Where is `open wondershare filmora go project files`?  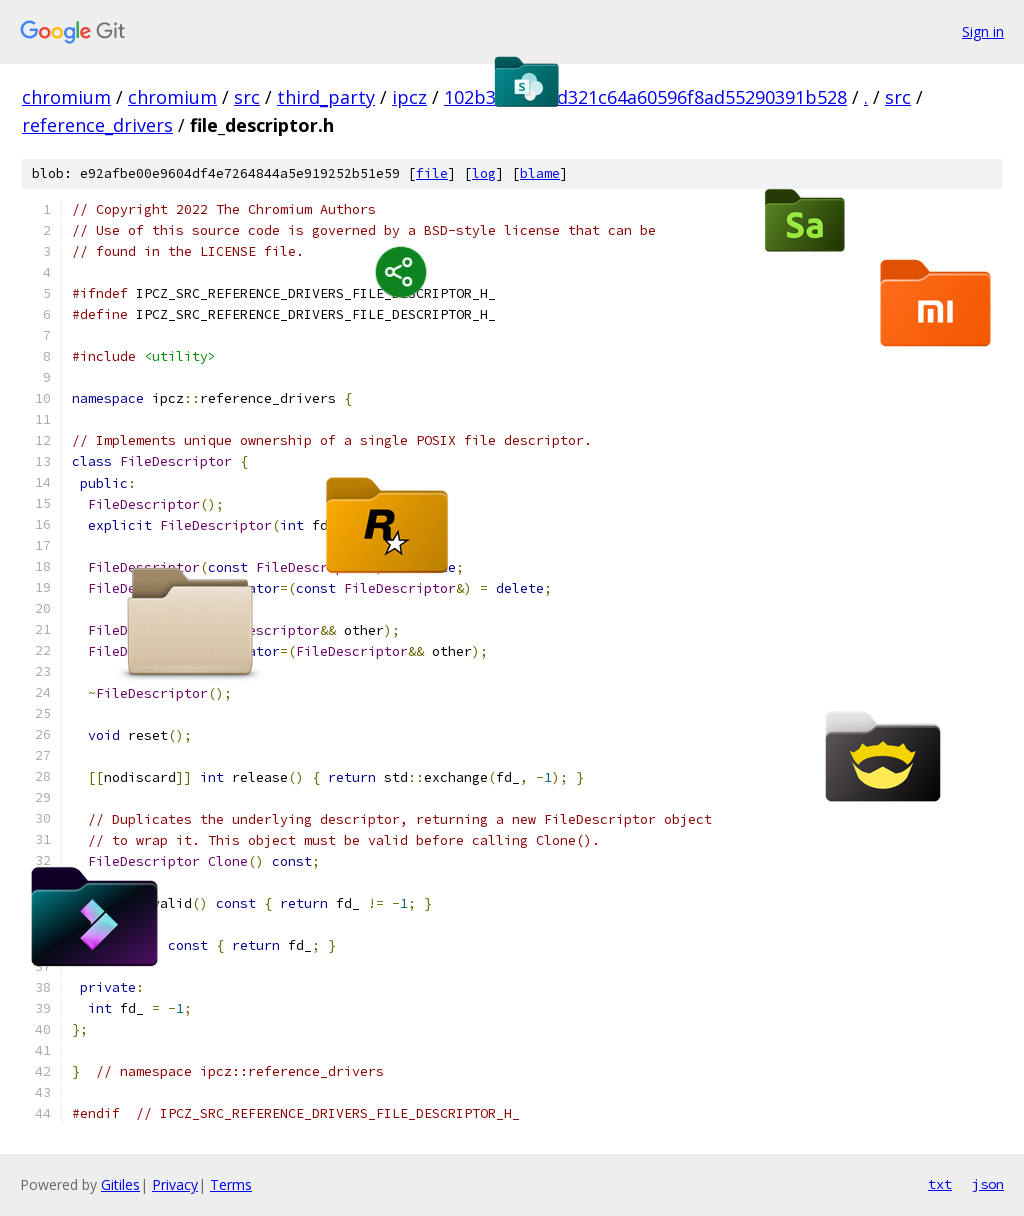 open wondershare filmora go project files is located at coordinates (94, 920).